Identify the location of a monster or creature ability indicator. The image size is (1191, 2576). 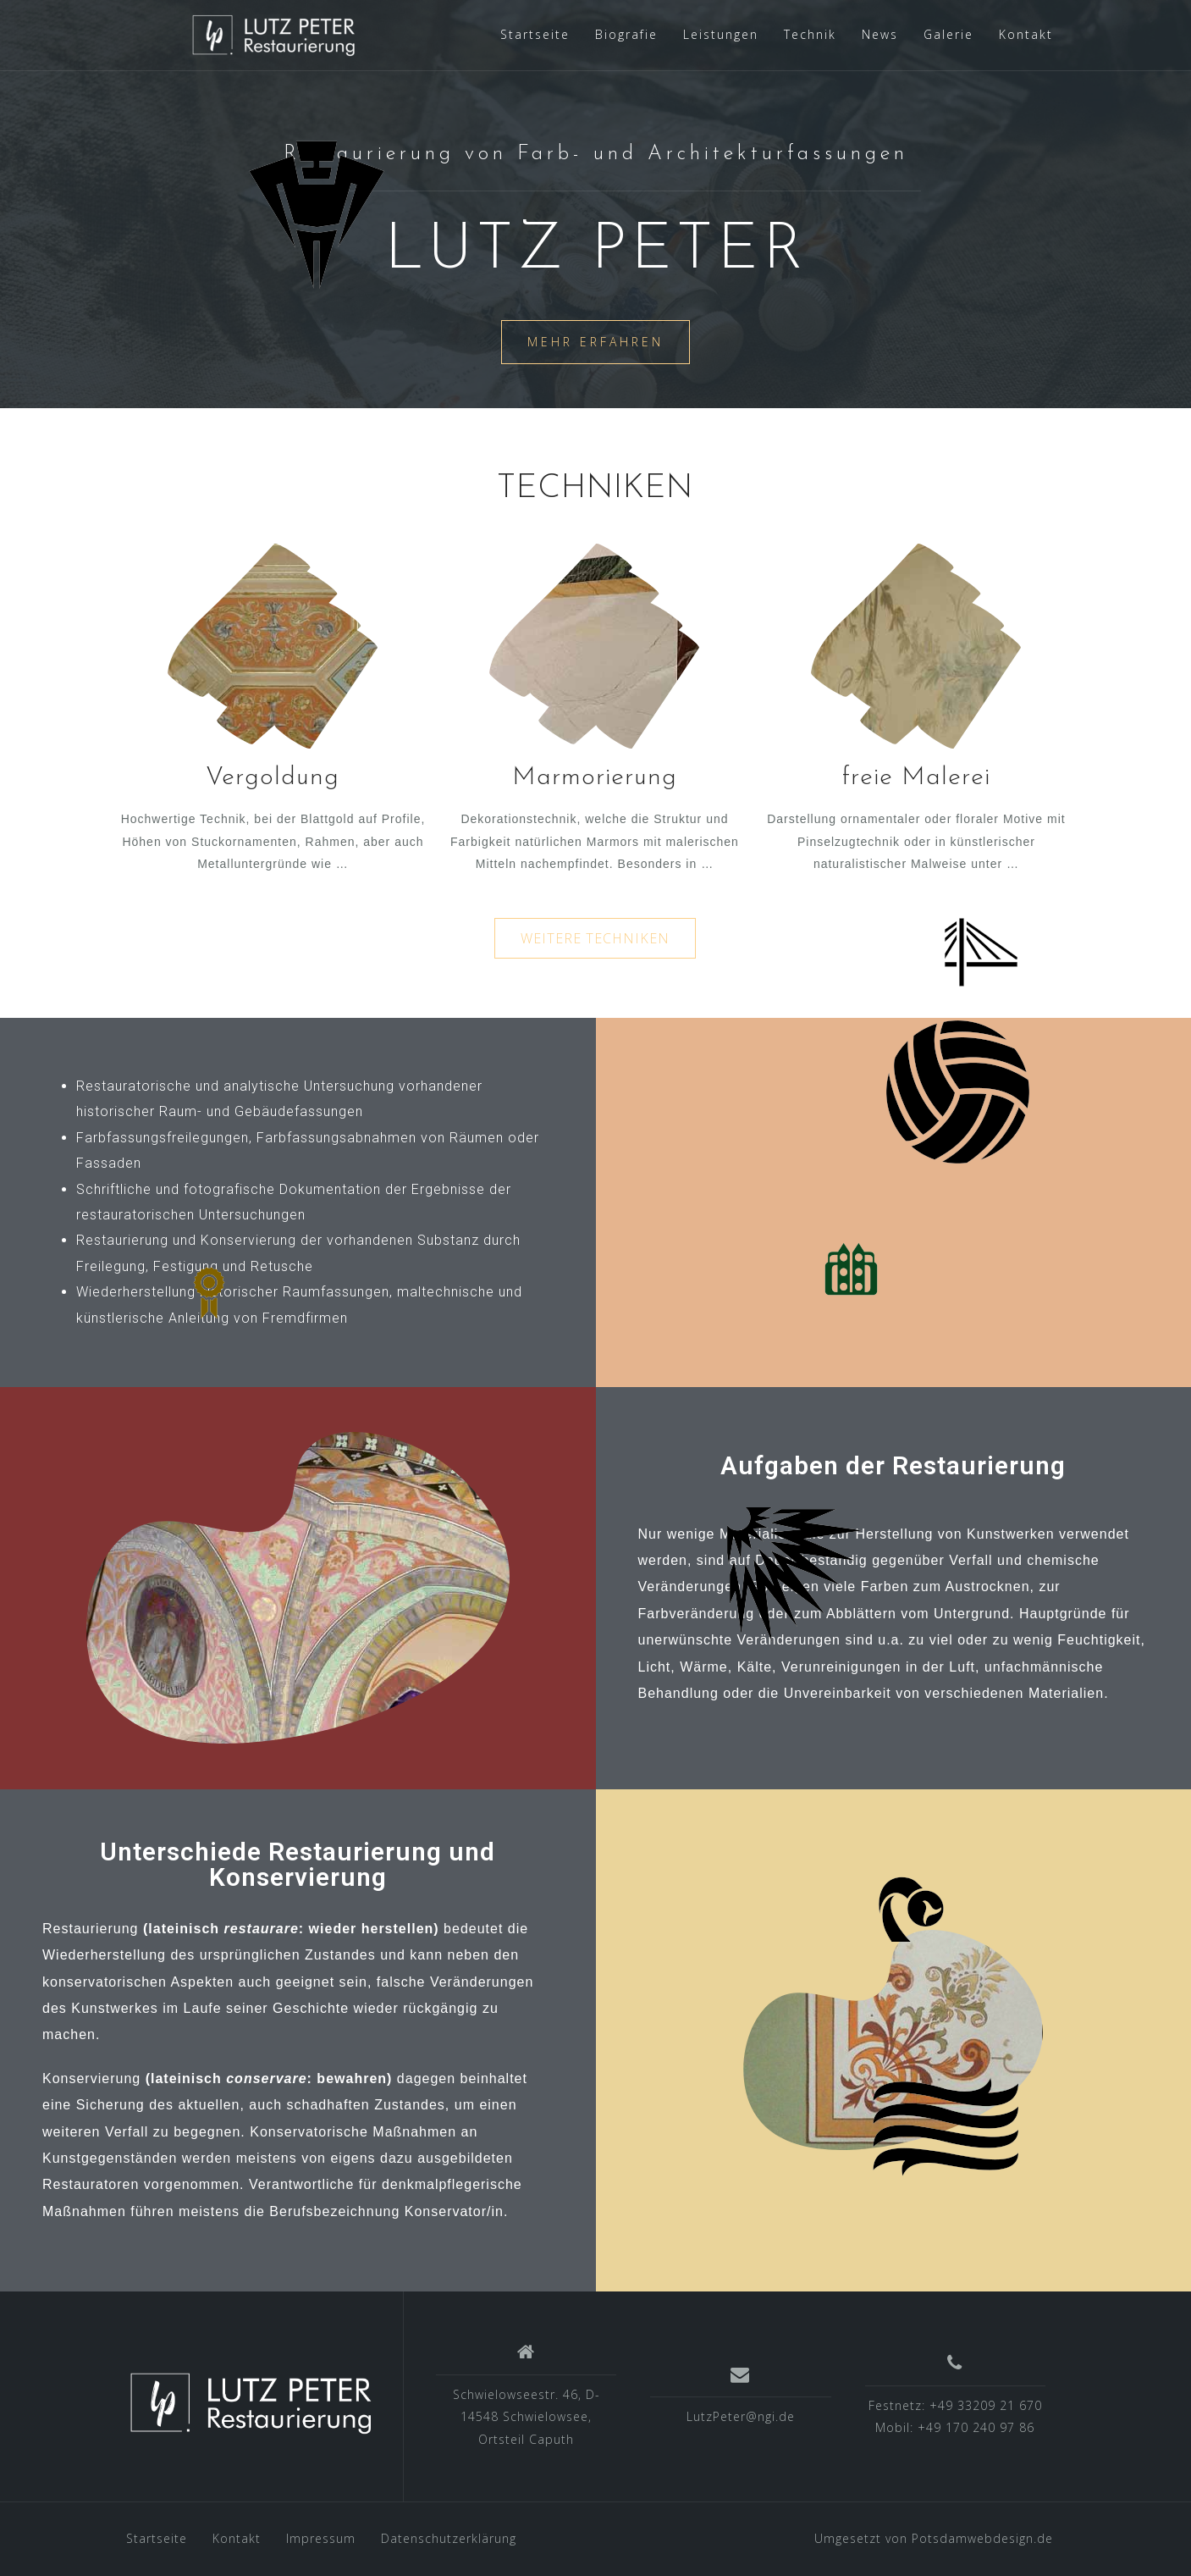
(911, 1909).